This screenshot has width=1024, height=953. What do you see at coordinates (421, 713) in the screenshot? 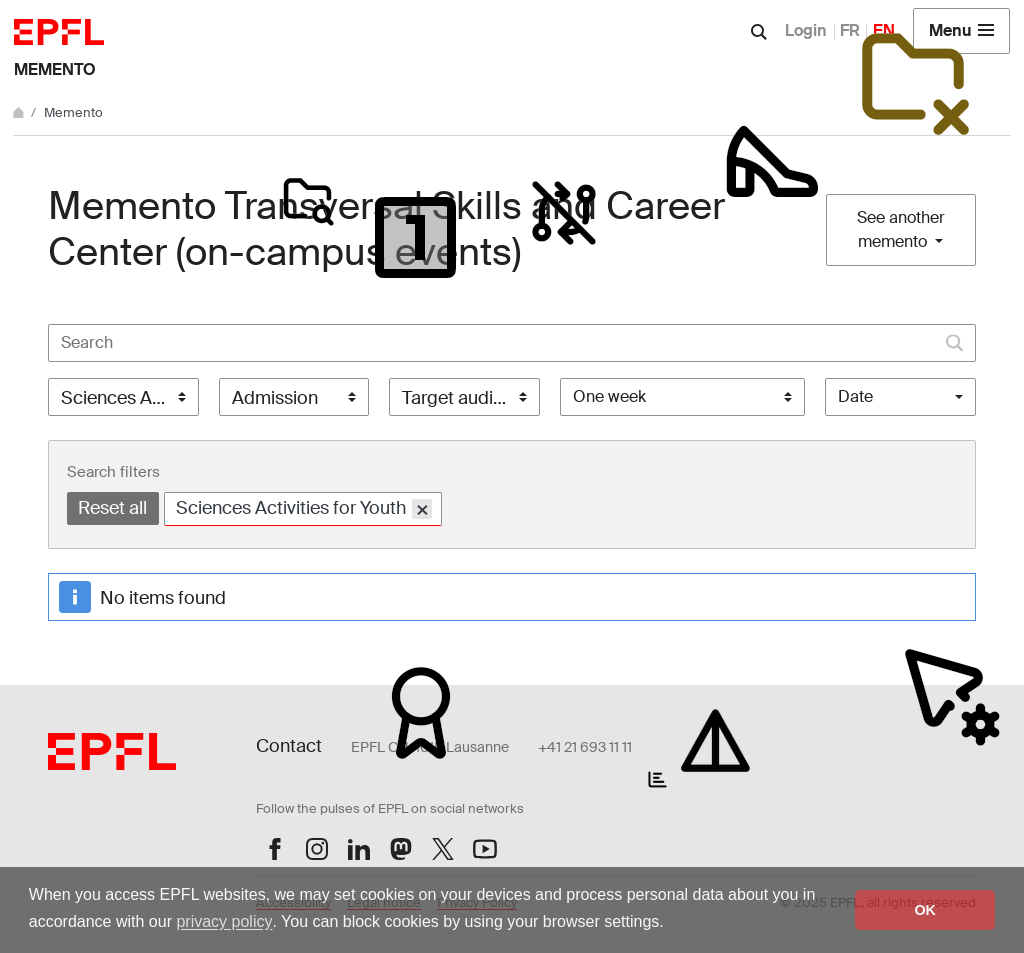
I see `view achievements or awards` at bounding box center [421, 713].